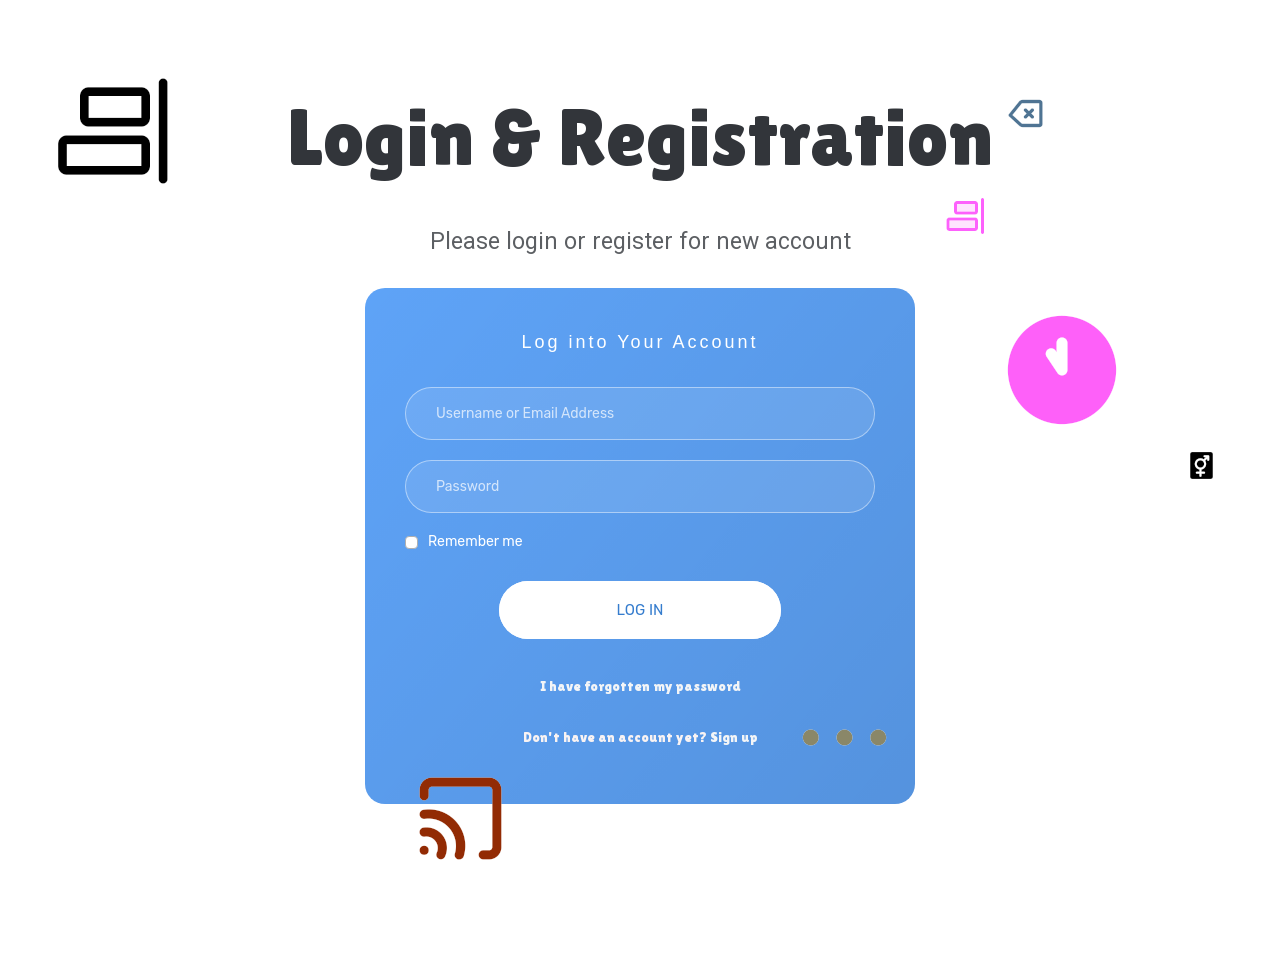 This screenshot has width=1280, height=955. What do you see at coordinates (460, 818) in the screenshot?
I see `cast media to a nearby device` at bounding box center [460, 818].